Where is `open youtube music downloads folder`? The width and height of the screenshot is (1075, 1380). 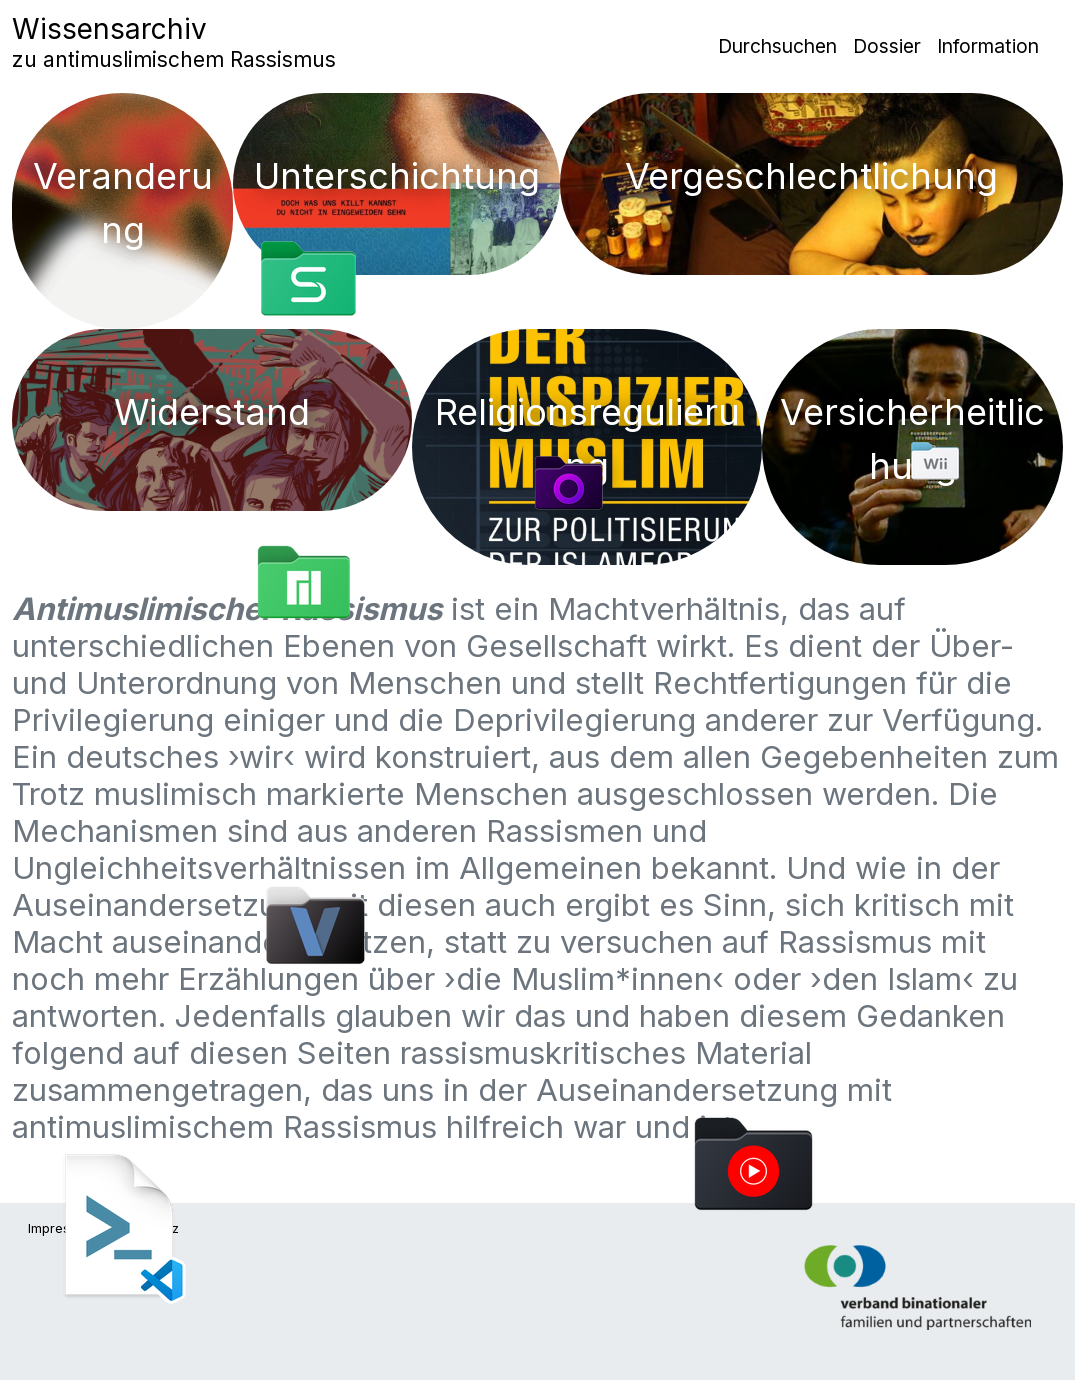 open youtube music downloads folder is located at coordinates (753, 1167).